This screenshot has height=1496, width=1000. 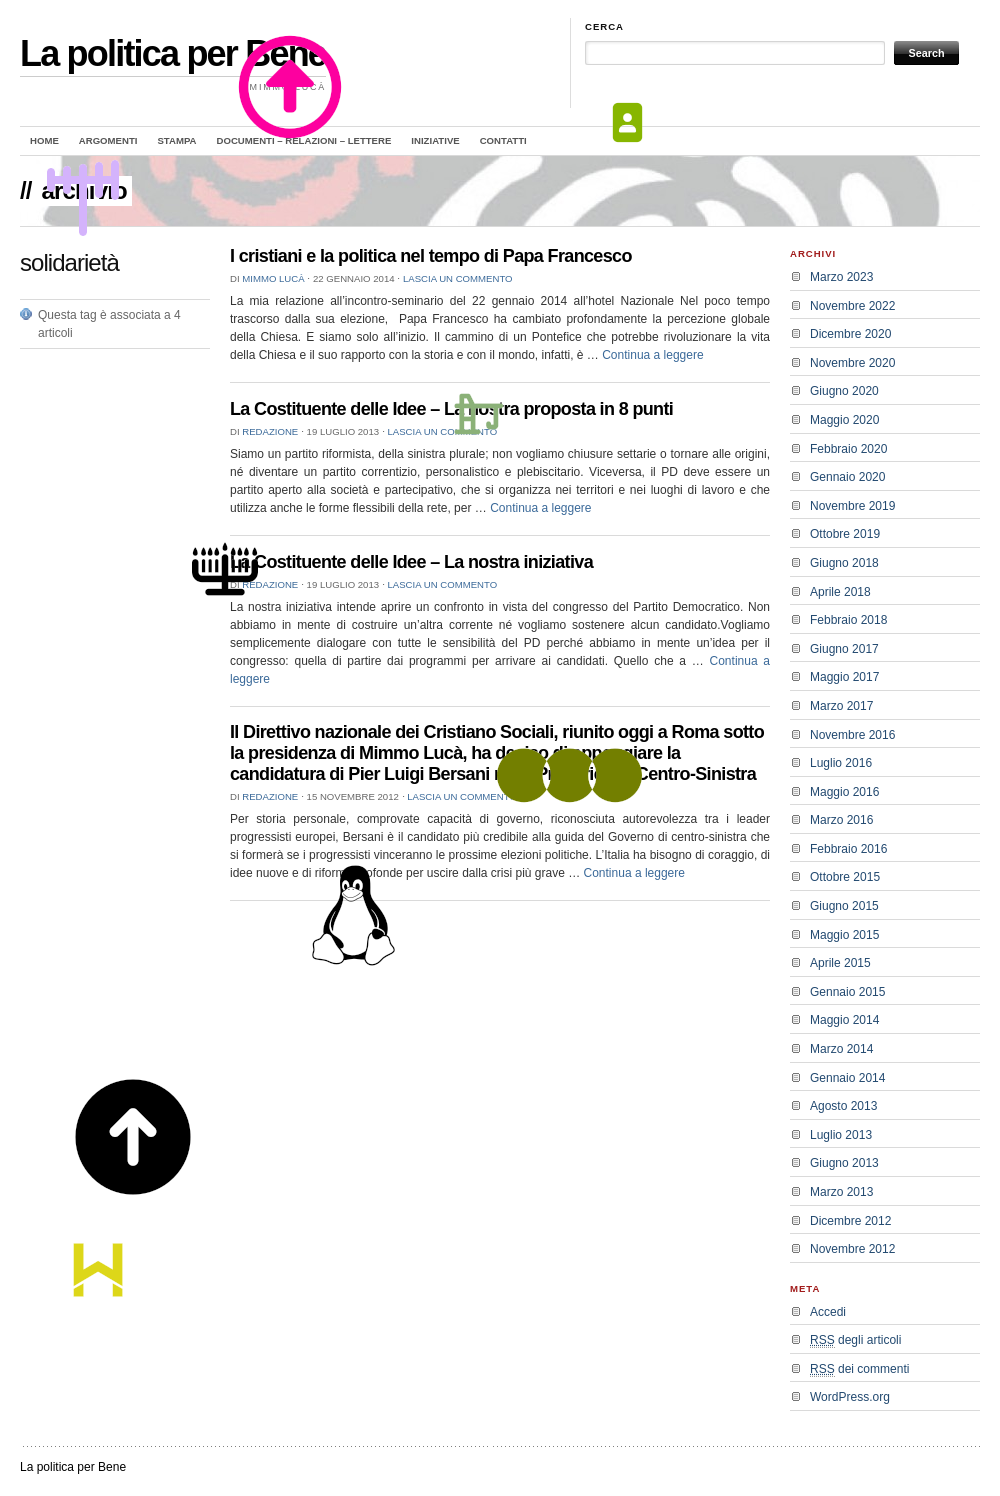 What do you see at coordinates (478, 414) in the screenshot?
I see `construction or building in progress` at bounding box center [478, 414].